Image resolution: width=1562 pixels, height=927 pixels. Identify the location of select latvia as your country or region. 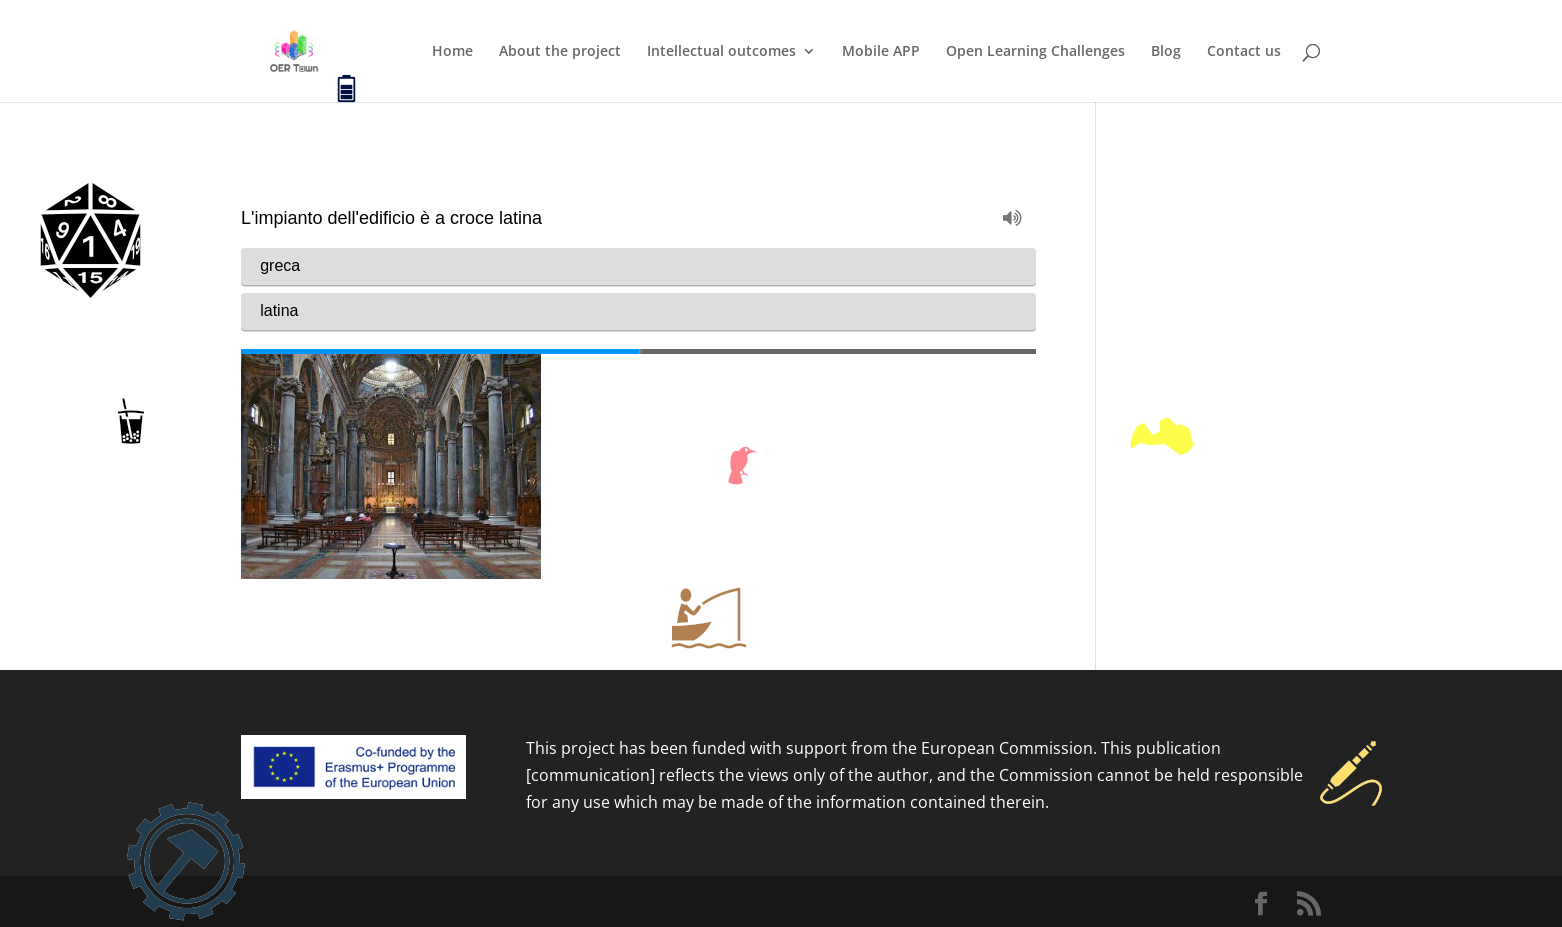
(1162, 436).